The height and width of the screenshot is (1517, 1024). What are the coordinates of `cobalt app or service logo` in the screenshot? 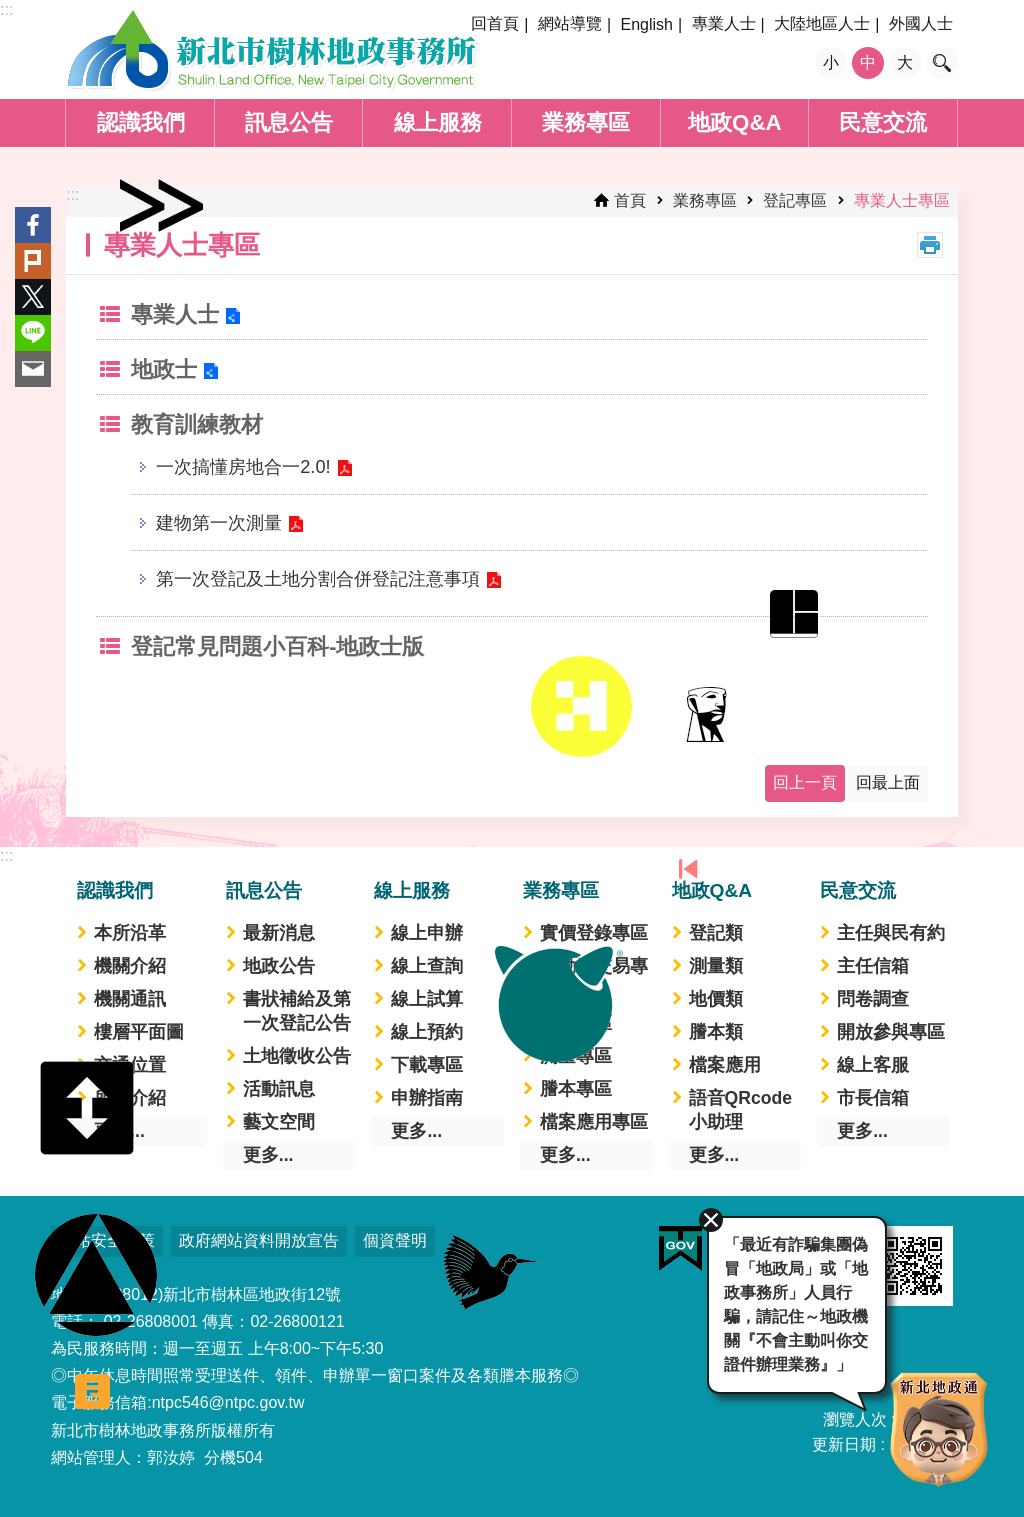 It's located at (161, 205).